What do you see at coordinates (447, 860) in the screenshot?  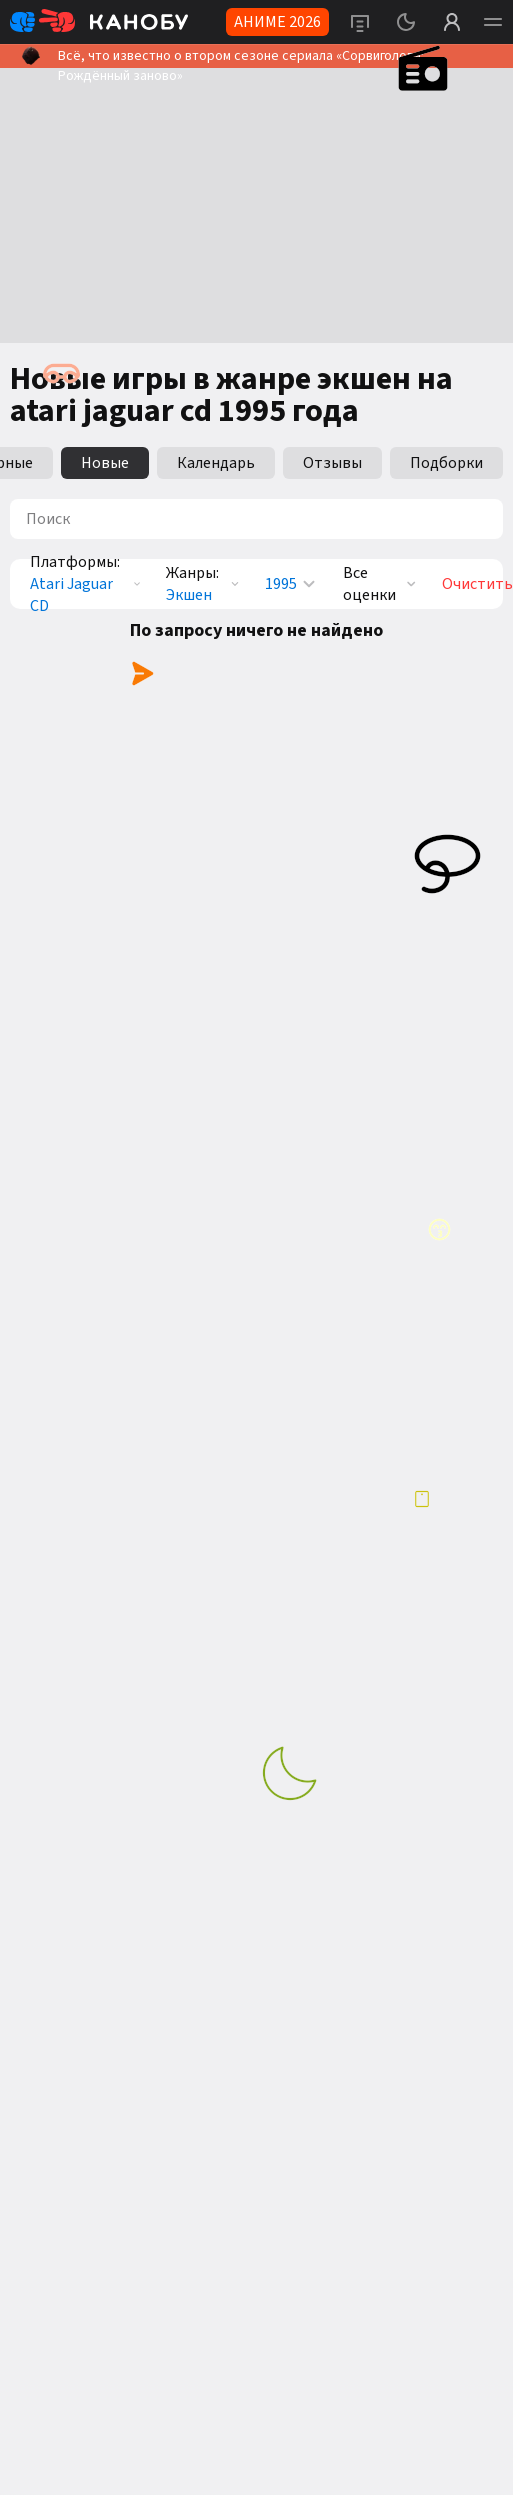 I see `select objects using freehand drawing` at bounding box center [447, 860].